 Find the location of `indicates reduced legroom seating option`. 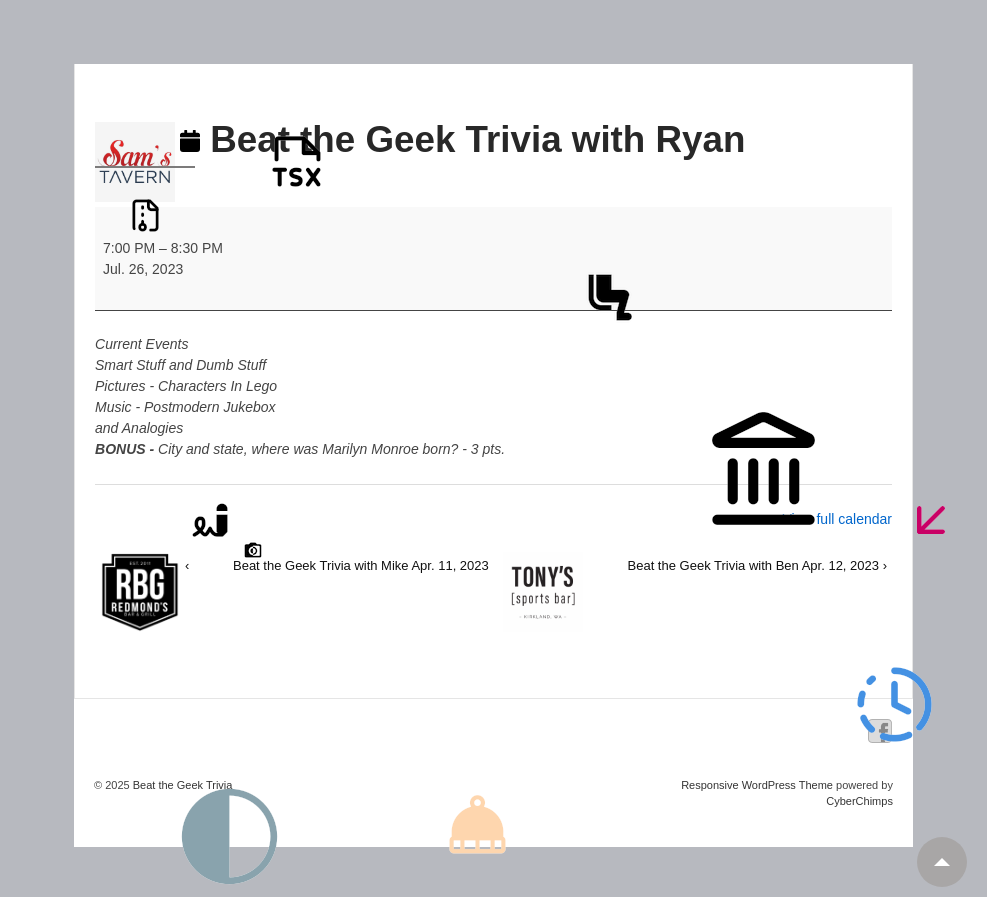

indicates reduced legroom seating option is located at coordinates (611, 297).